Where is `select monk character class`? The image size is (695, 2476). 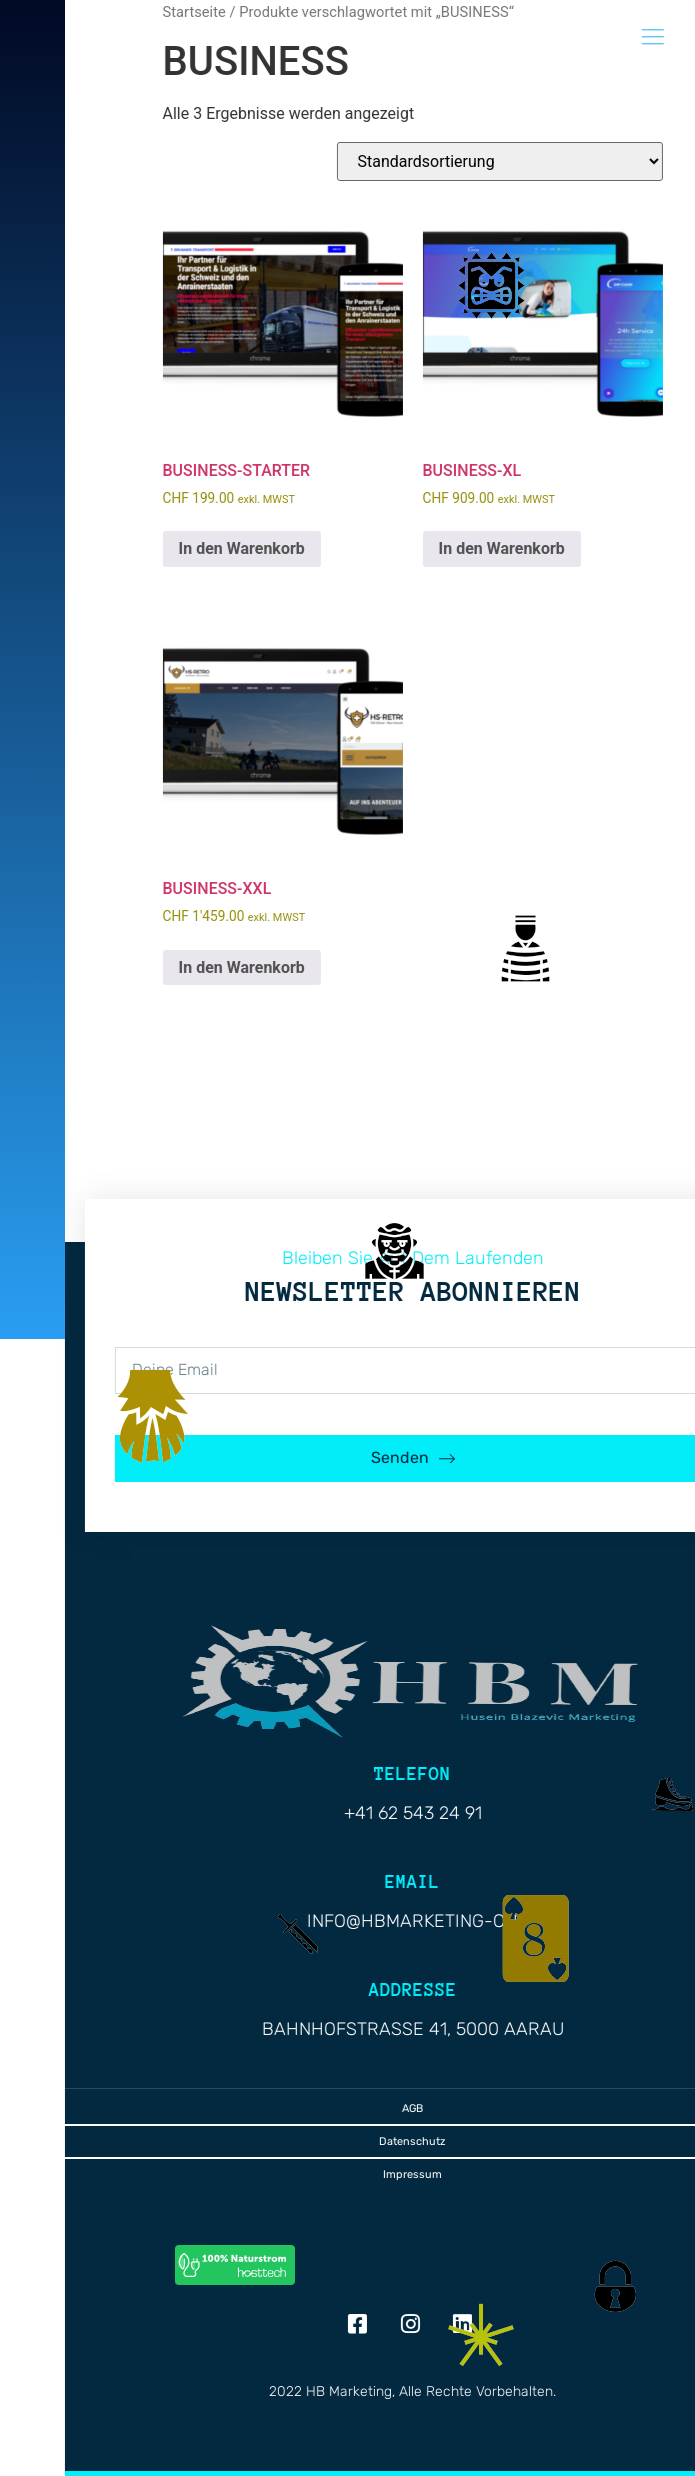 select monk character class is located at coordinates (394, 1249).